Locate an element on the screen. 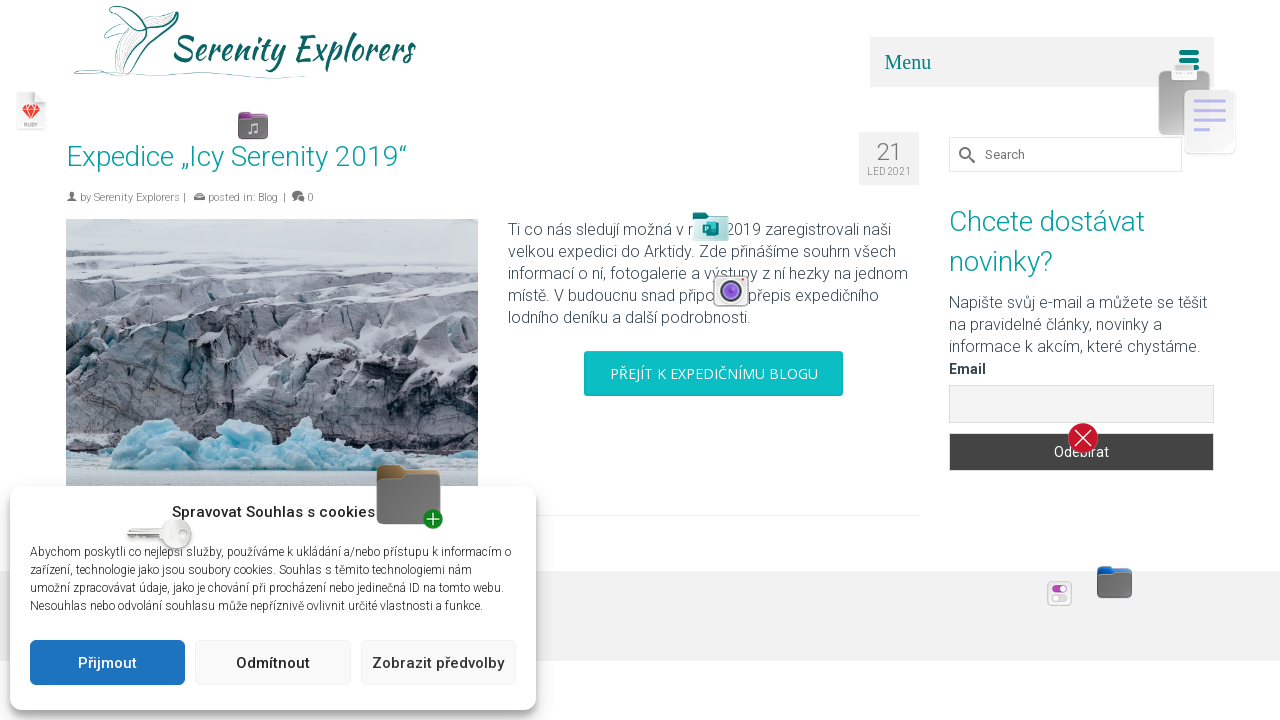  paste content from clipboard is located at coordinates (1197, 109).